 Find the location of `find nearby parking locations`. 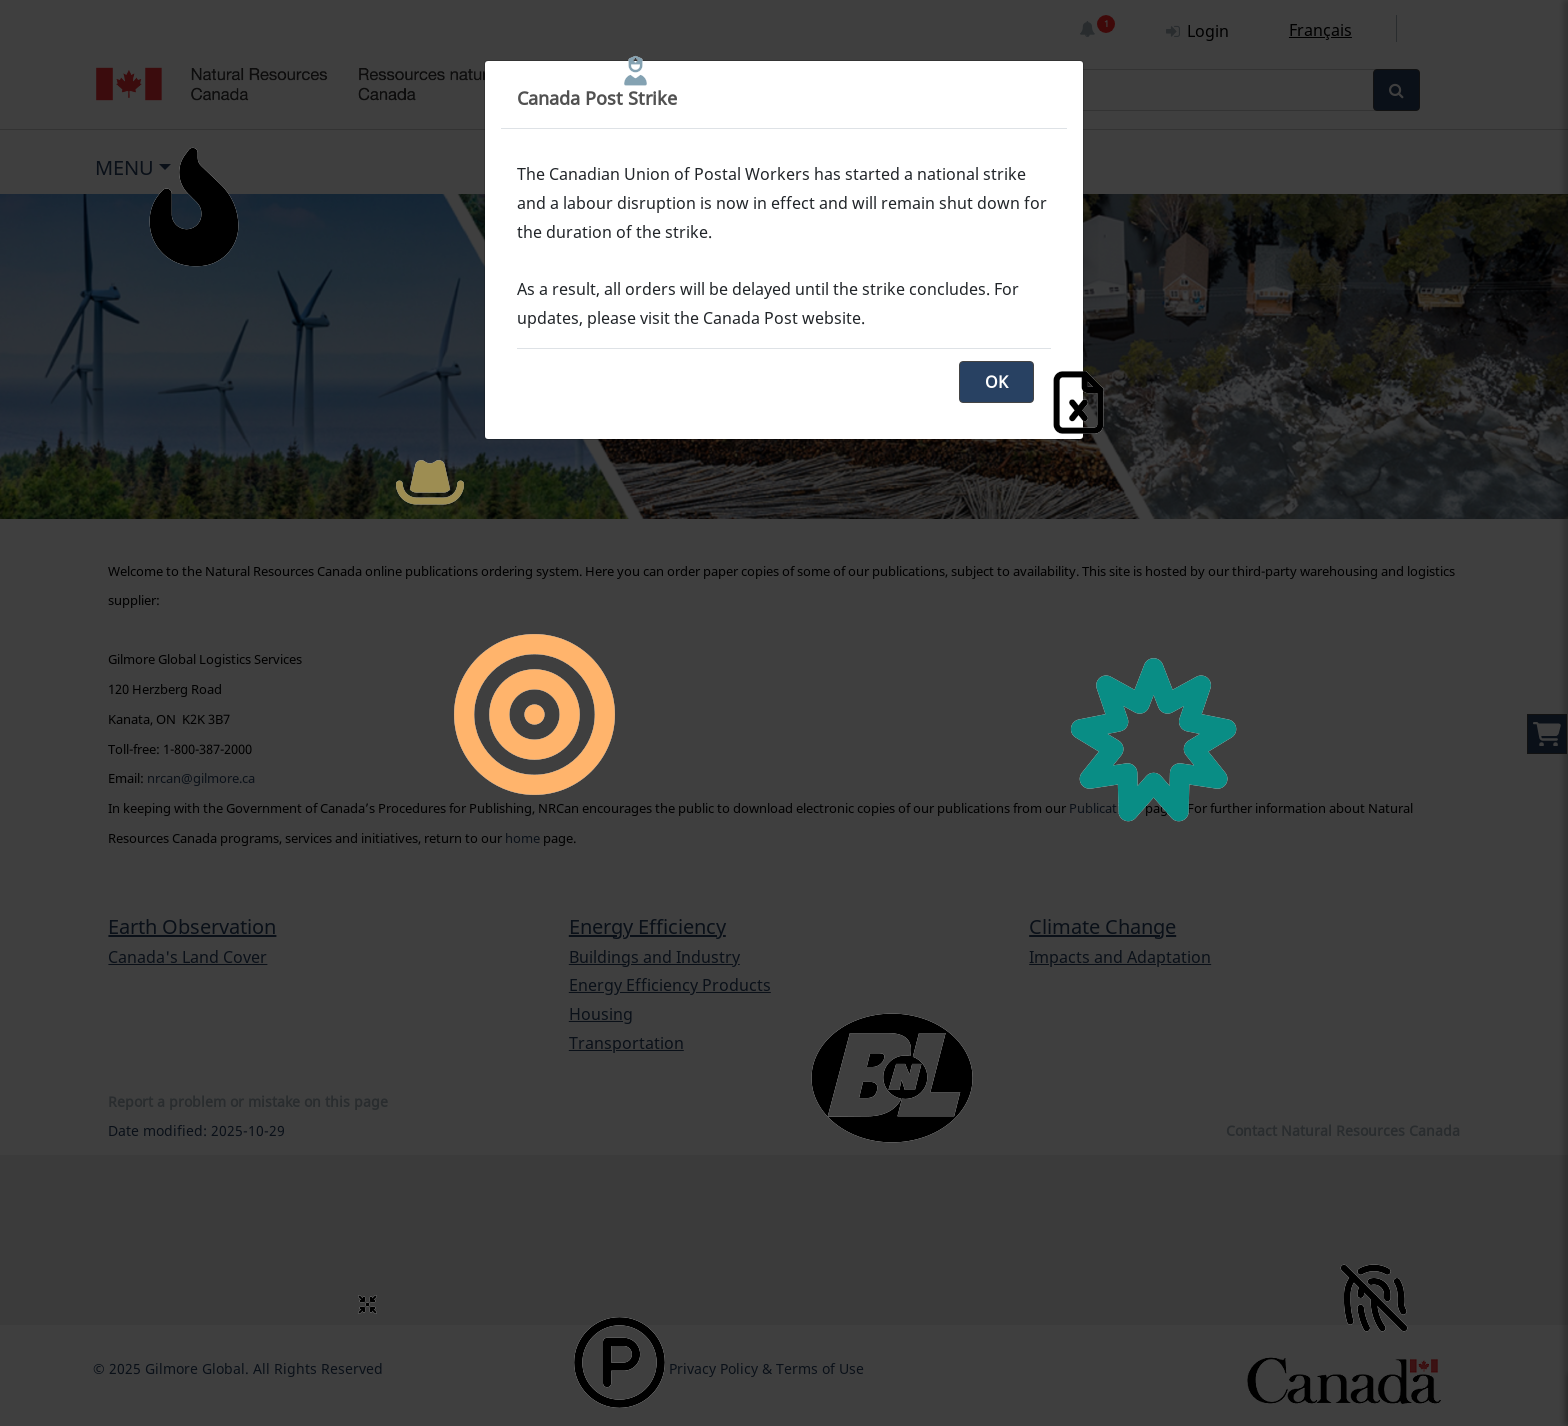

find nearby parking locations is located at coordinates (619, 1362).